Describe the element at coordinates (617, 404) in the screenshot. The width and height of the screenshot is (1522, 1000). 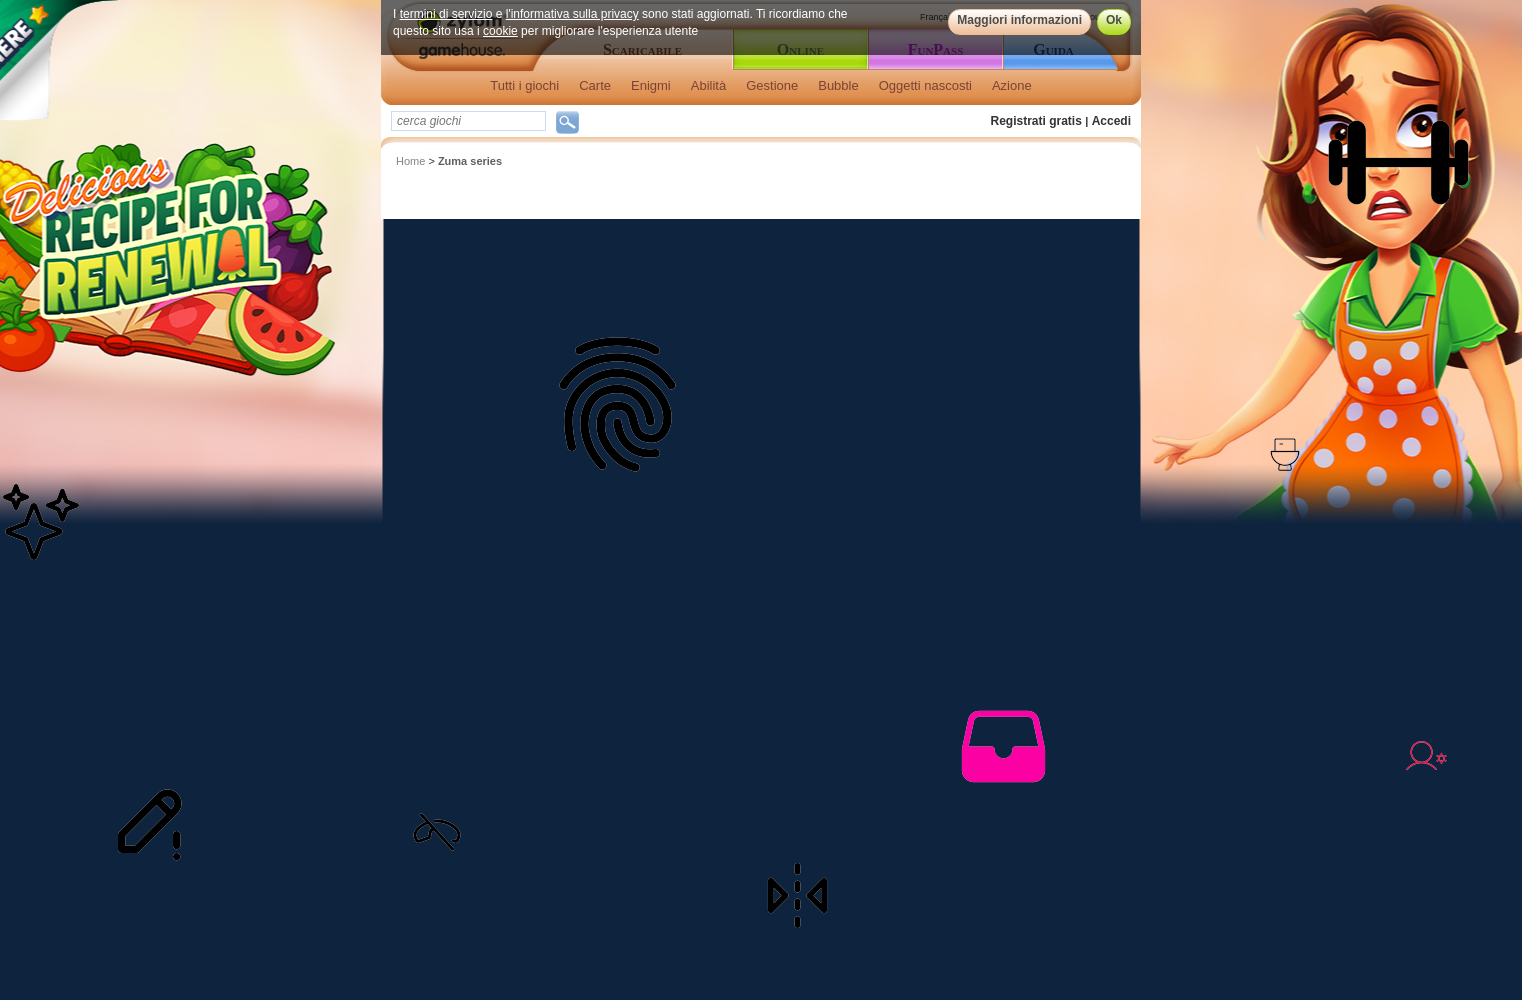
I see `authenticate with fingerprint` at that location.